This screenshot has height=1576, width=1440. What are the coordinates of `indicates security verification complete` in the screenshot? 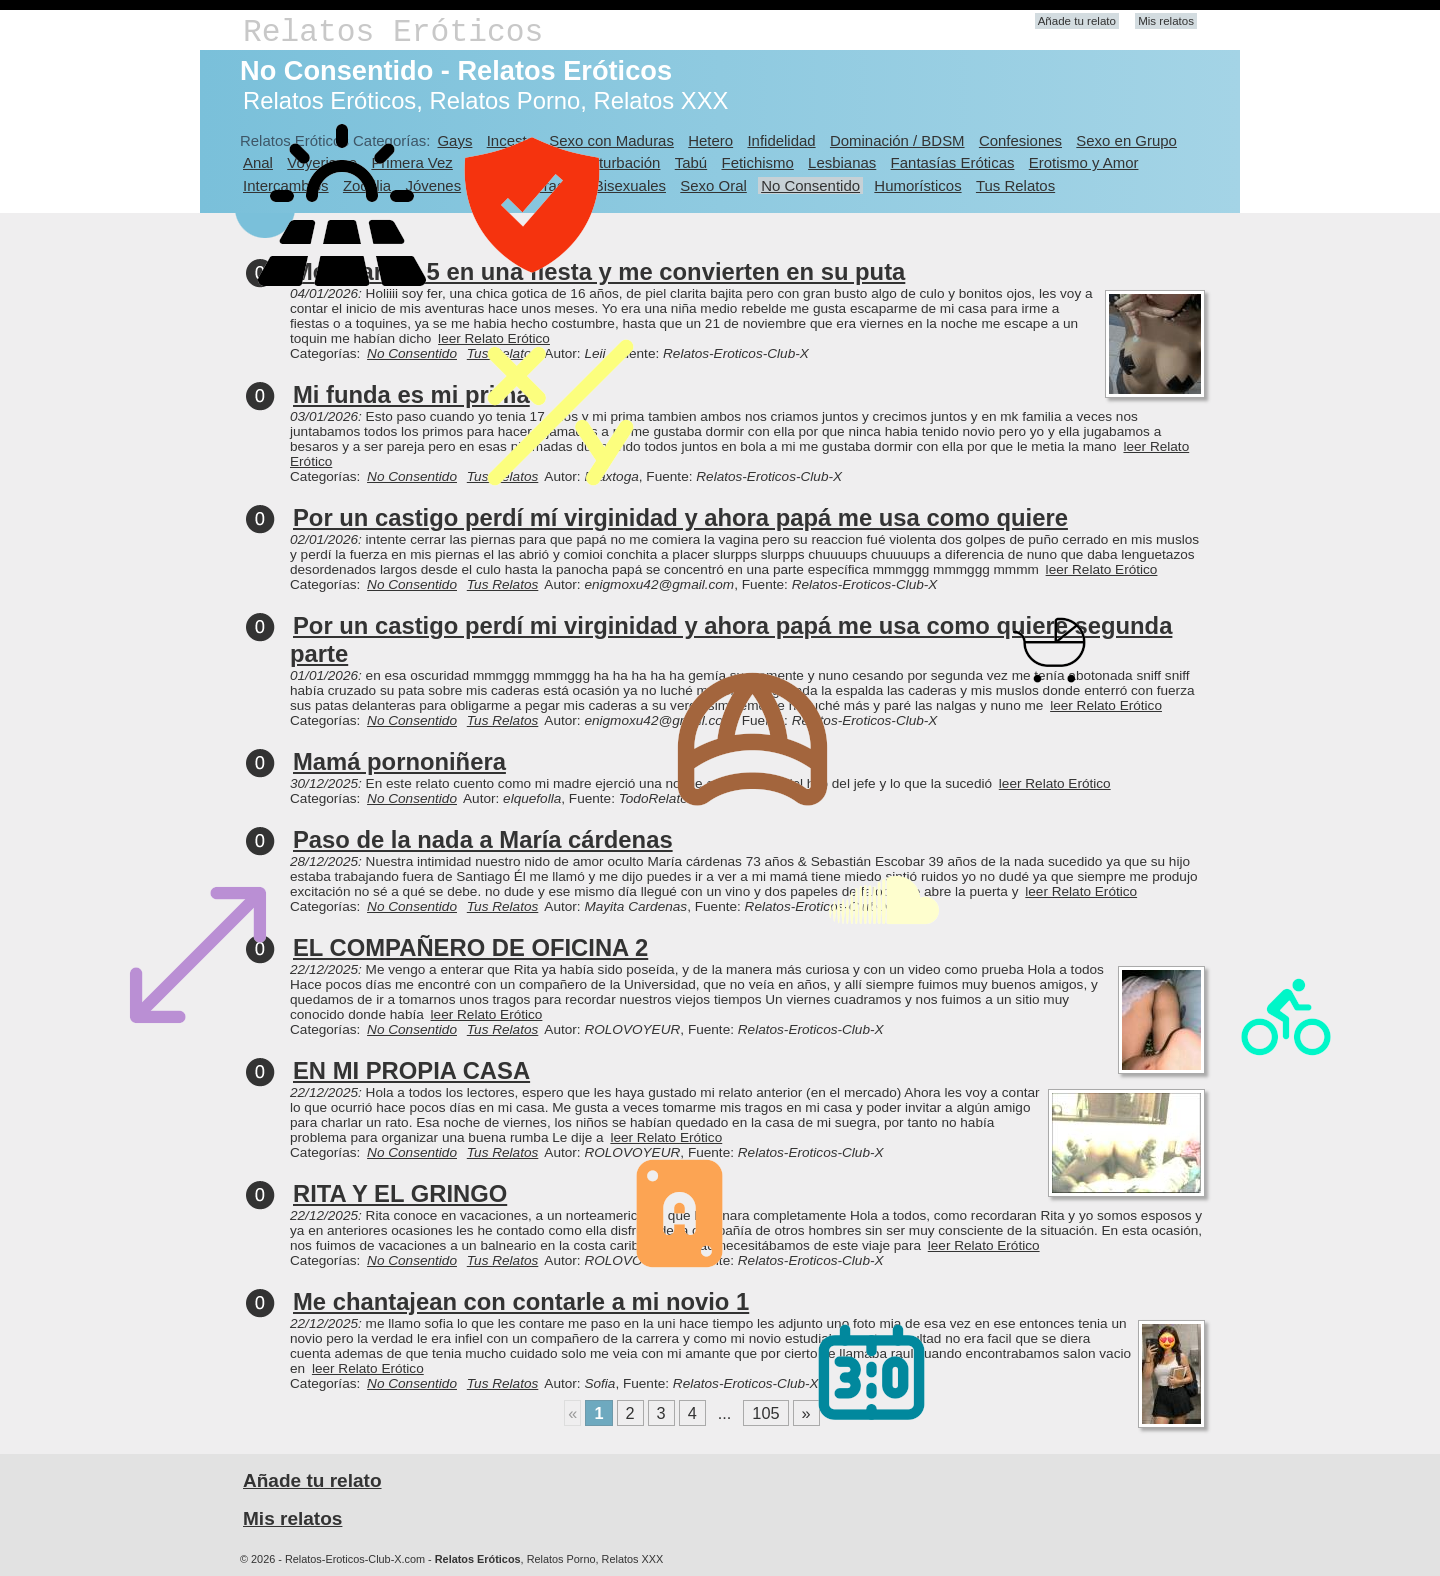 It's located at (532, 205).